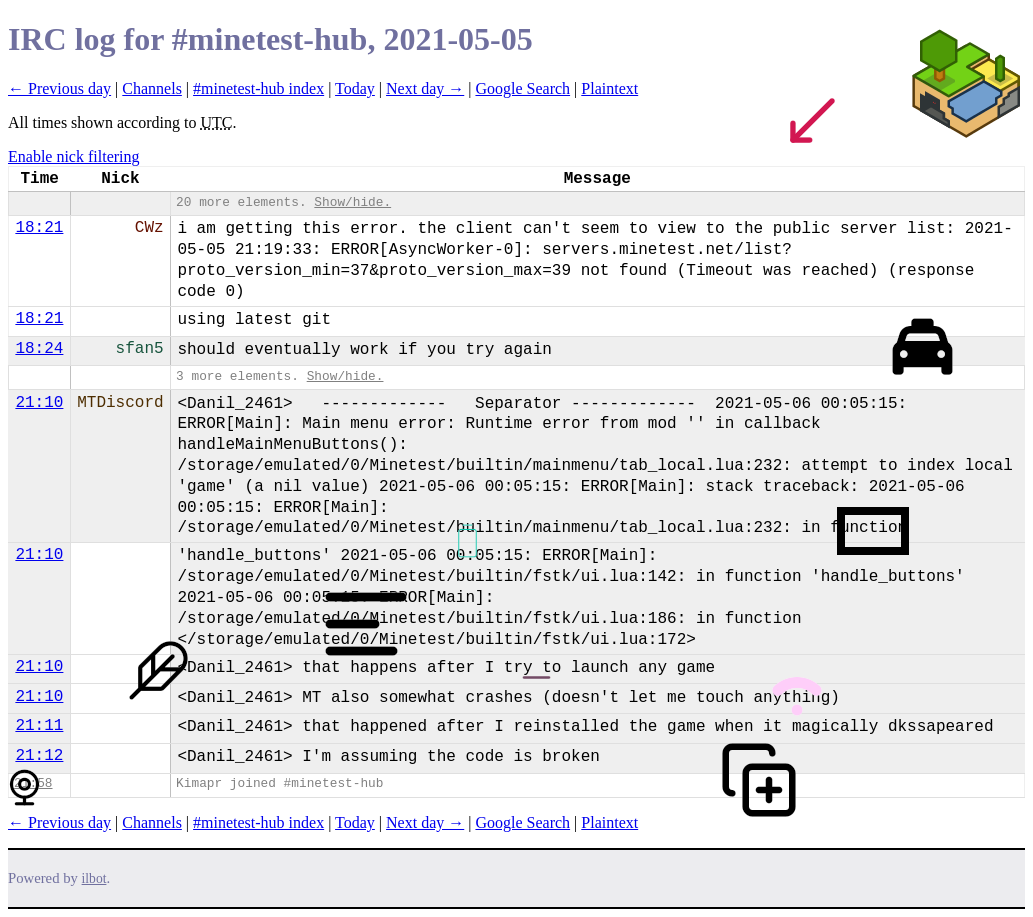 The width and height of the screenshot is (1033, 917). Describe the element at coordinates (759, 780) in the screenshot. I see `duplicate and add a new item` at that location.